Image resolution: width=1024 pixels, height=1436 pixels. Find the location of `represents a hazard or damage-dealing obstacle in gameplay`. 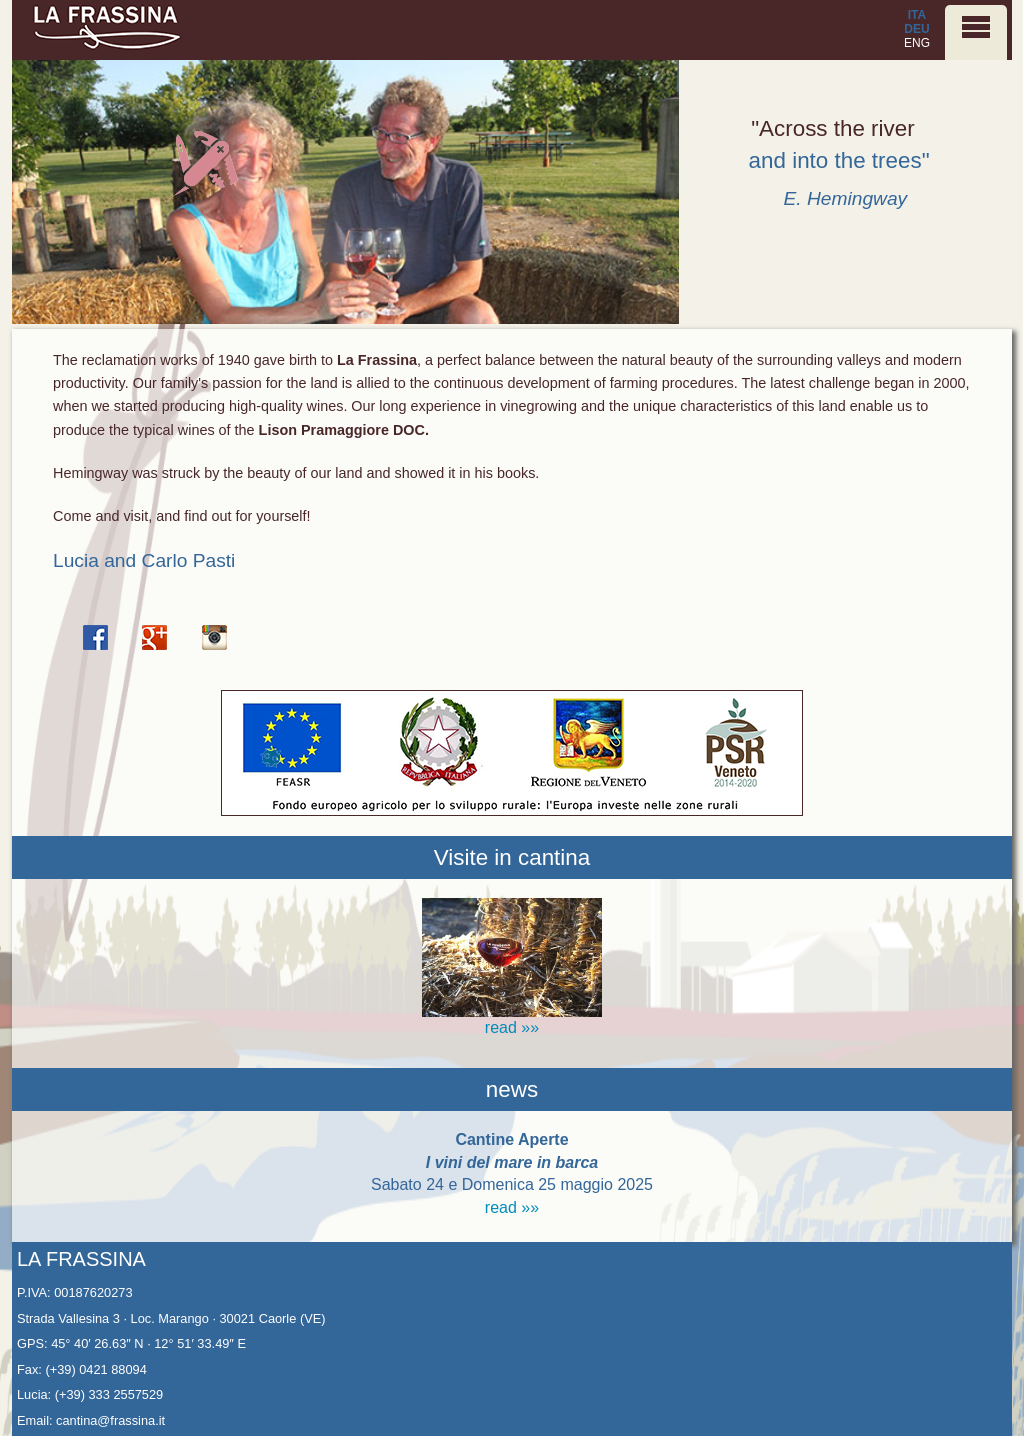

represents a hazard or damage-dealing obstacle in gameplay is located at coordinates (271, 757).